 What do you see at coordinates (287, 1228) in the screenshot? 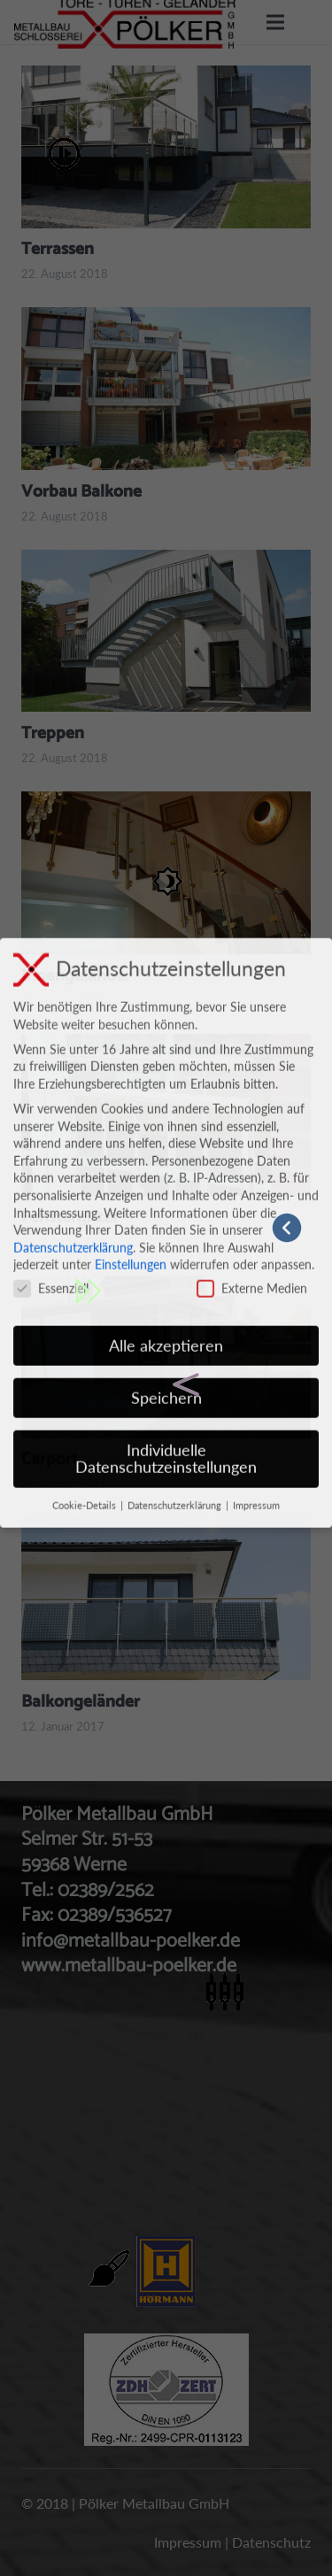
I see `go back to the previous screen` at bounding box center [287, 1228].